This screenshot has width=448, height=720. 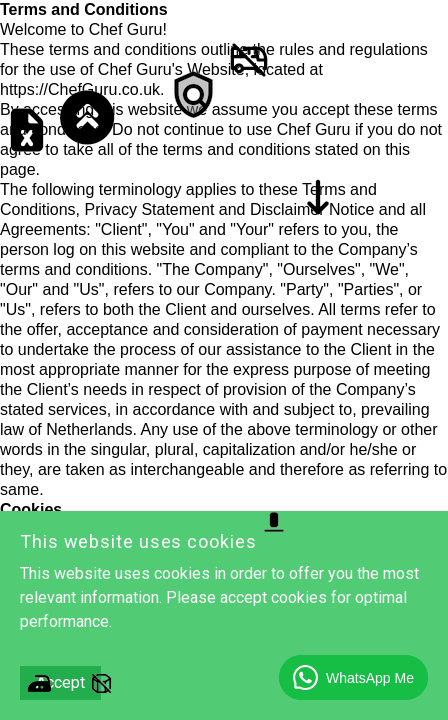 What do you see at coordinates (249, 60) in the screenshot?
I see `bus service unavailable or cancelled` at bounding box center [249, 60].